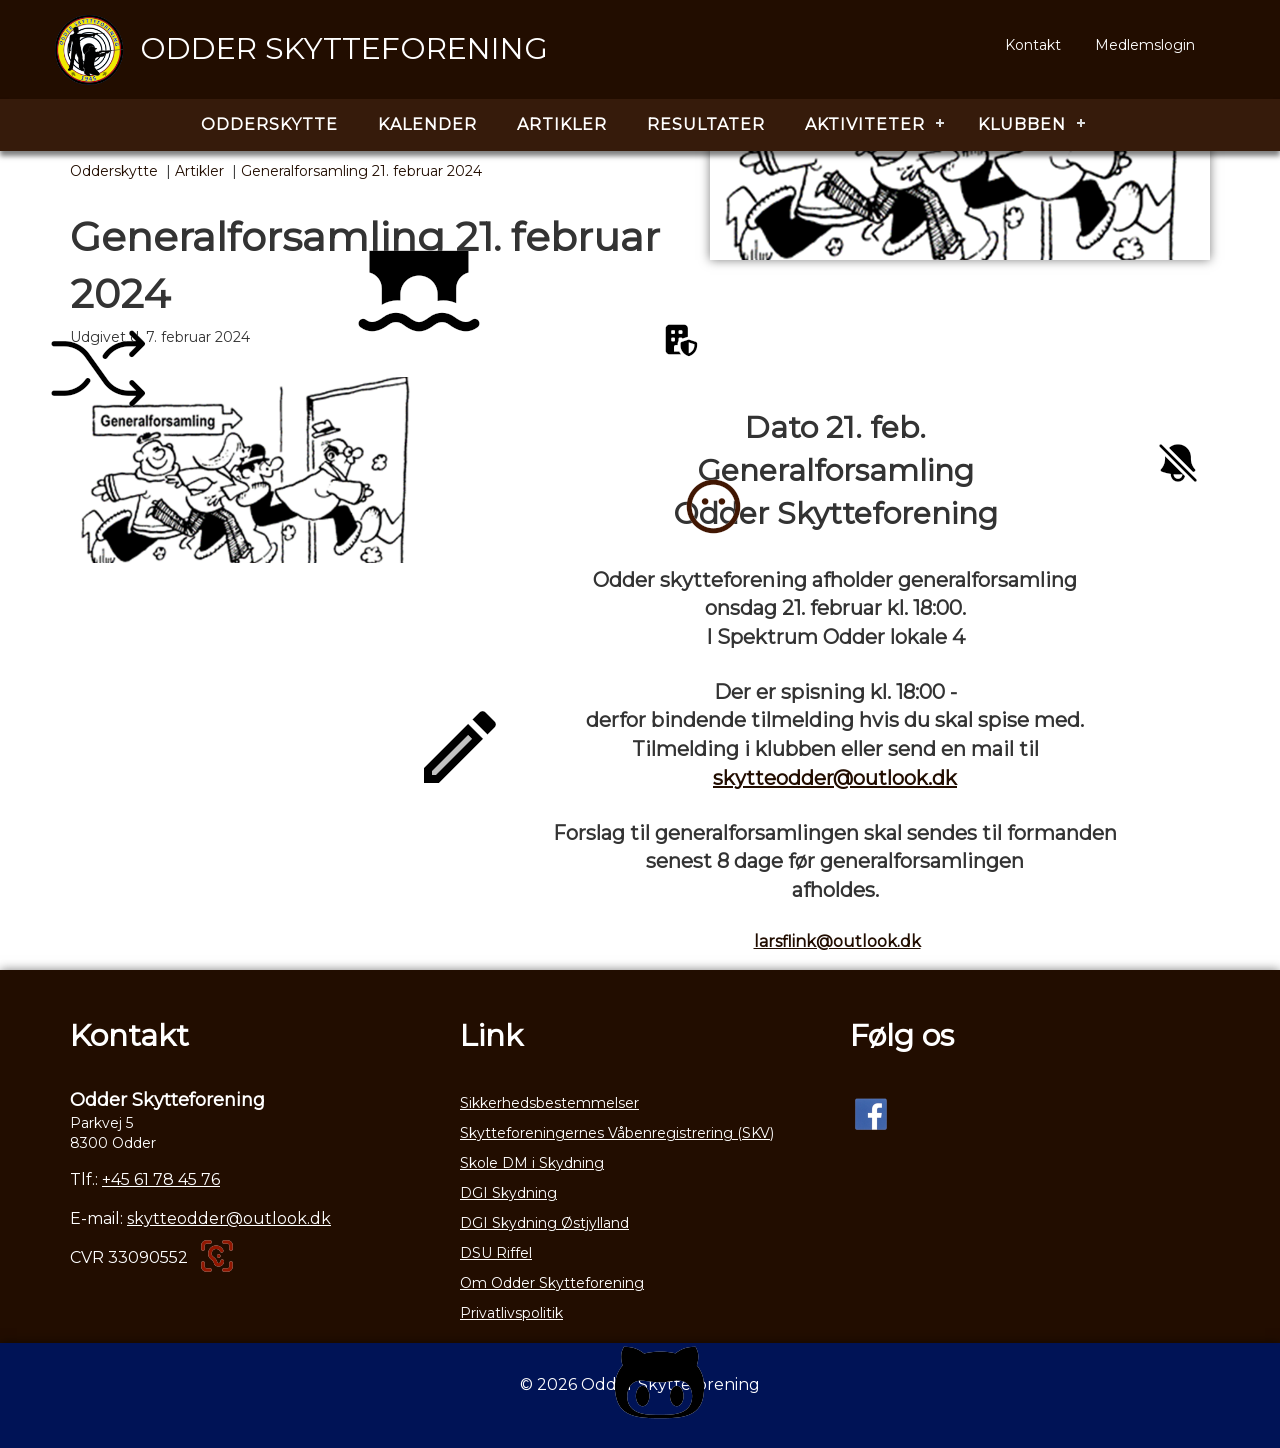 The height and width of the screenshot is (1448, 1280). I want to click on indicates a neutral or no-response status, so click(713, 506).